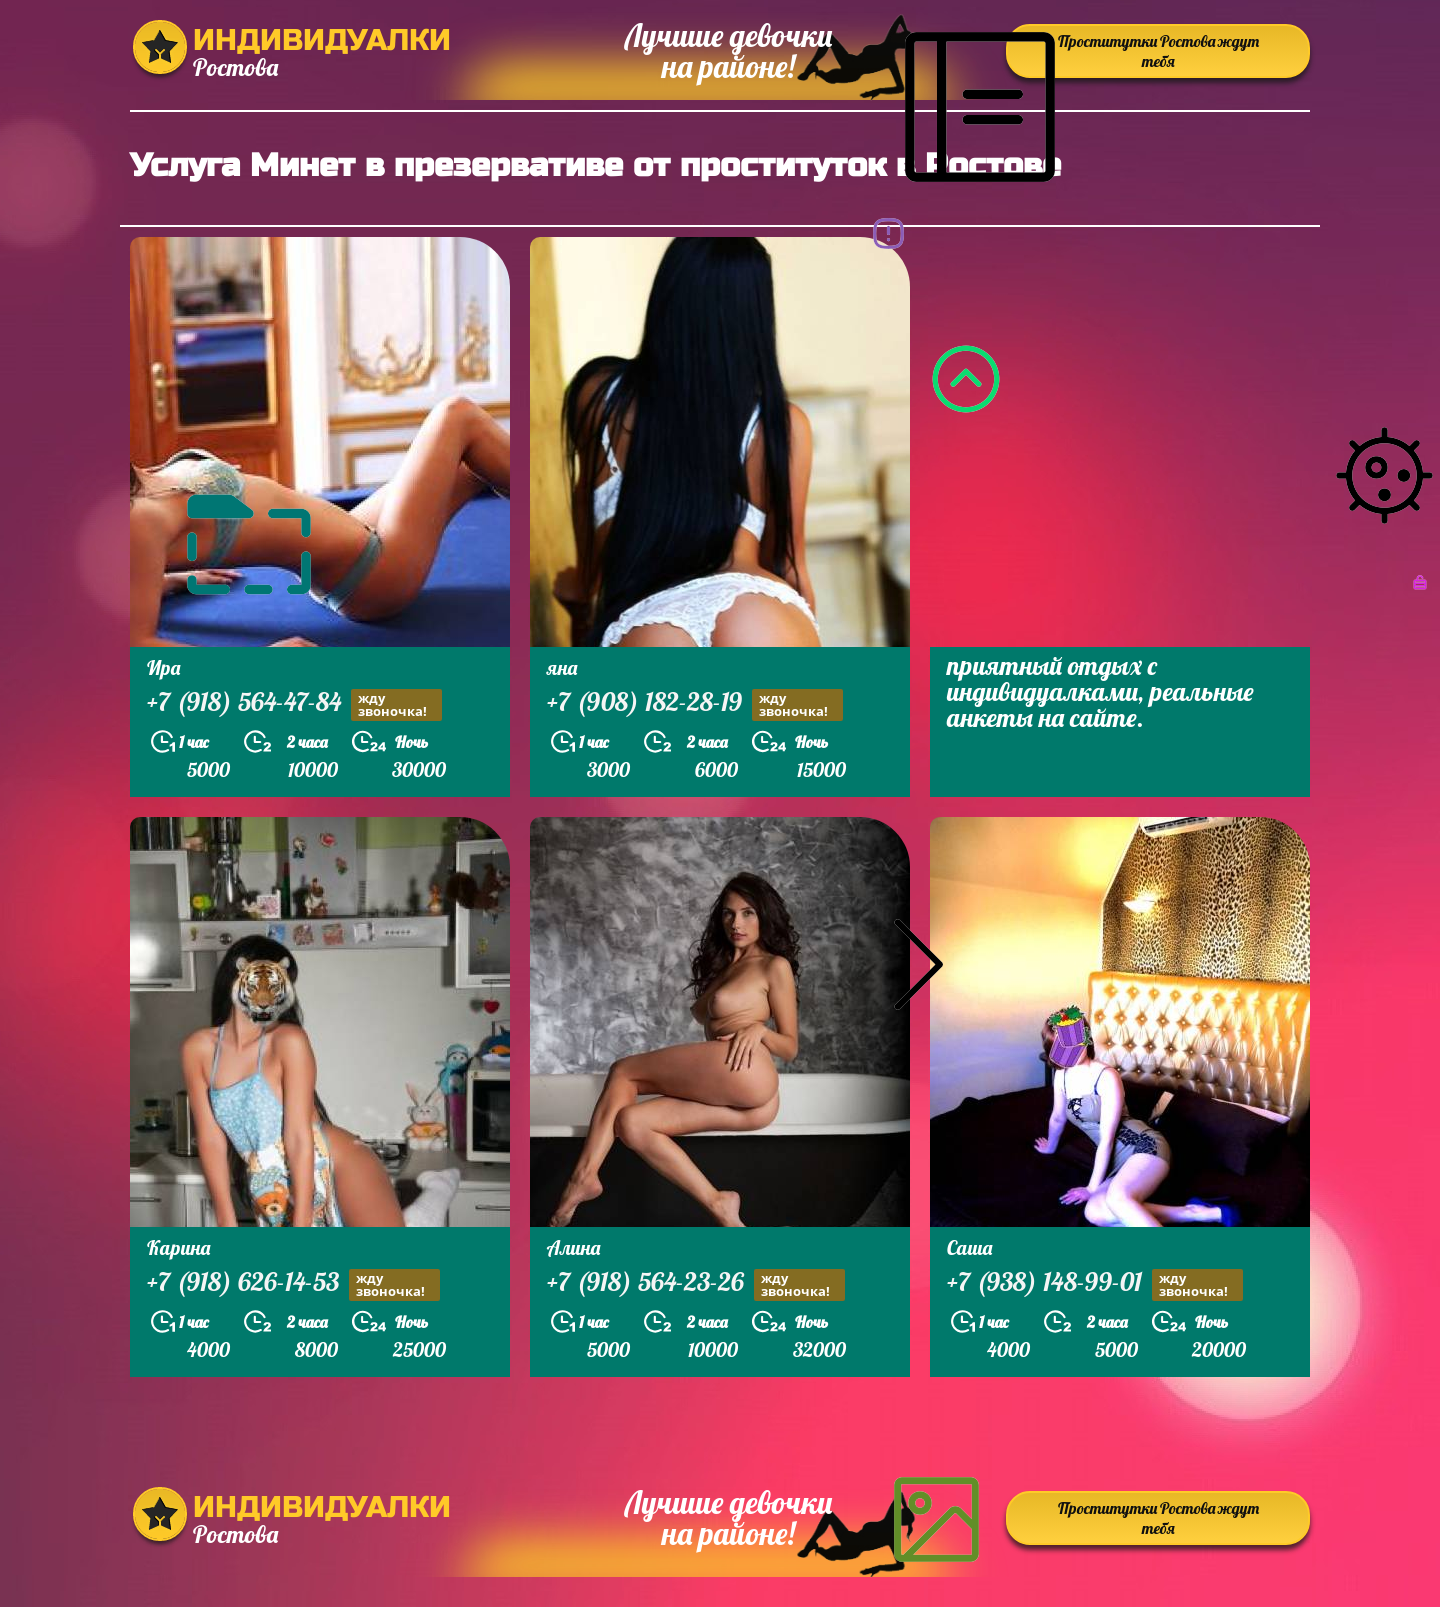 The image size is (1440, 1607). What do you see at coordinates (966, 379) in the screenshot?
I see `scroll to top of page` at bounding box center [966, 379].